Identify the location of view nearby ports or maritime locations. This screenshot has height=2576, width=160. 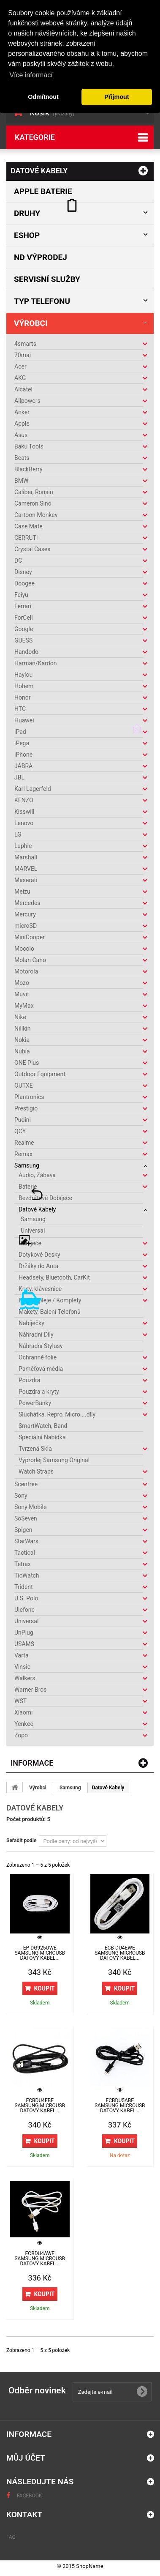
(30, 1300).